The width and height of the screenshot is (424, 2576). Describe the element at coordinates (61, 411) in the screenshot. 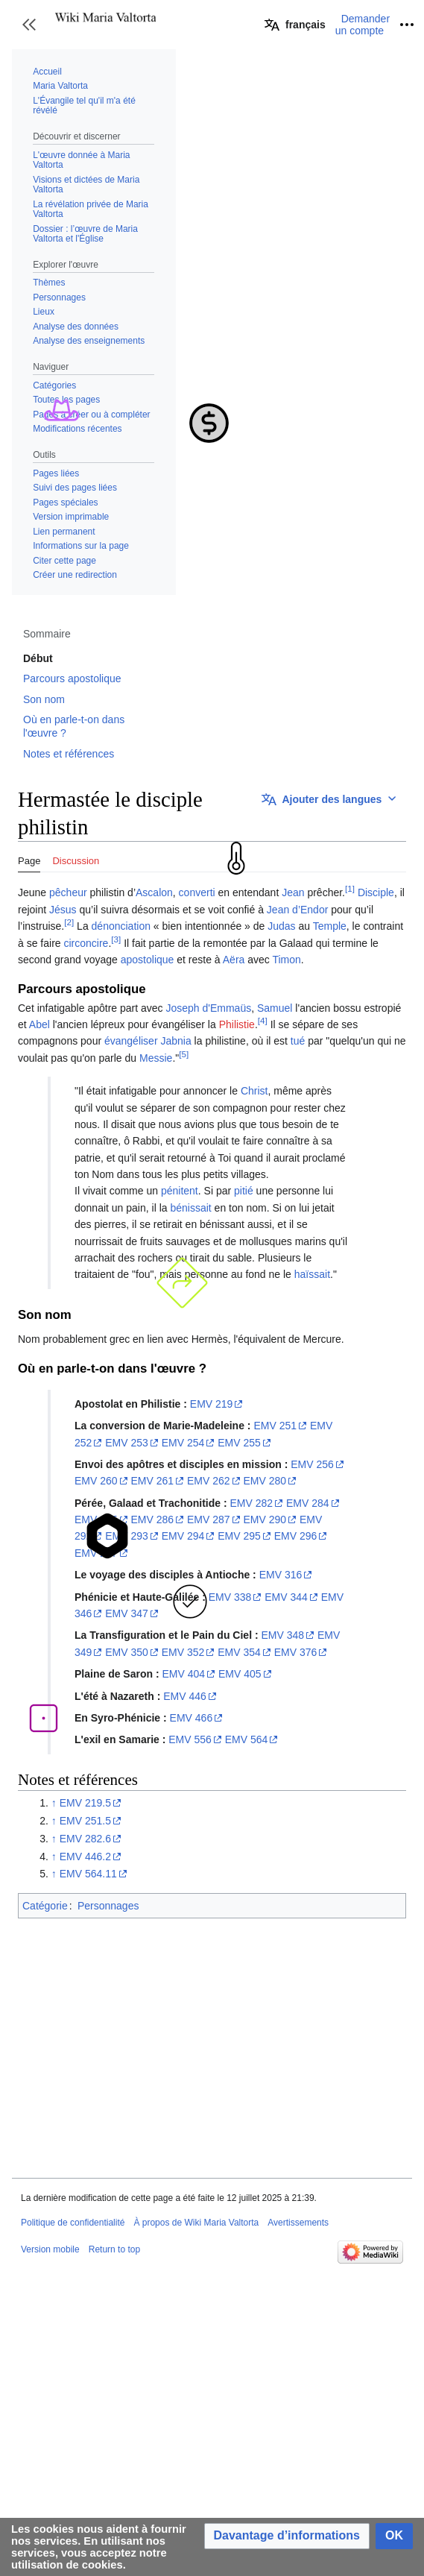

I see `select cowboy hat avatar or profile accessory` at that location.